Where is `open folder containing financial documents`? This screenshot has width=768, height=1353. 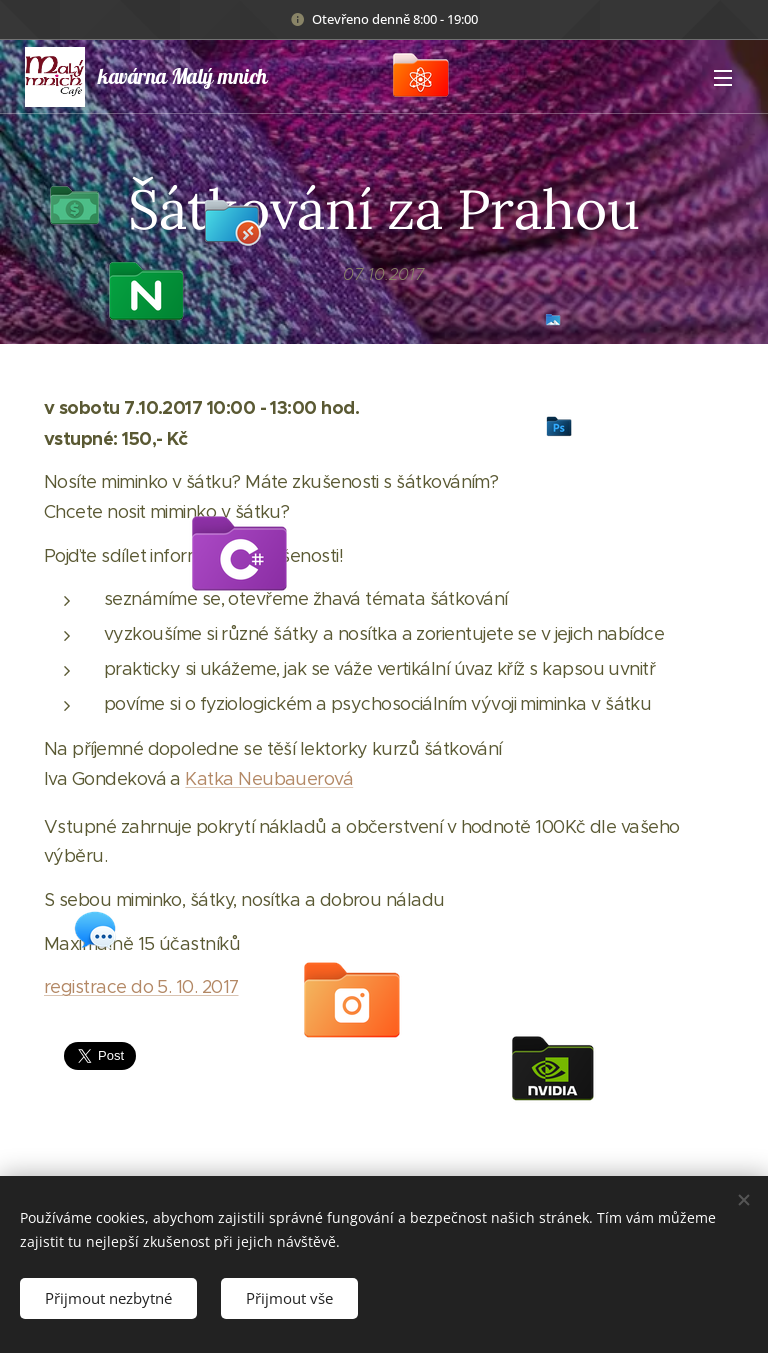 open folder containing financial documents is located at coordinates (74, 206).